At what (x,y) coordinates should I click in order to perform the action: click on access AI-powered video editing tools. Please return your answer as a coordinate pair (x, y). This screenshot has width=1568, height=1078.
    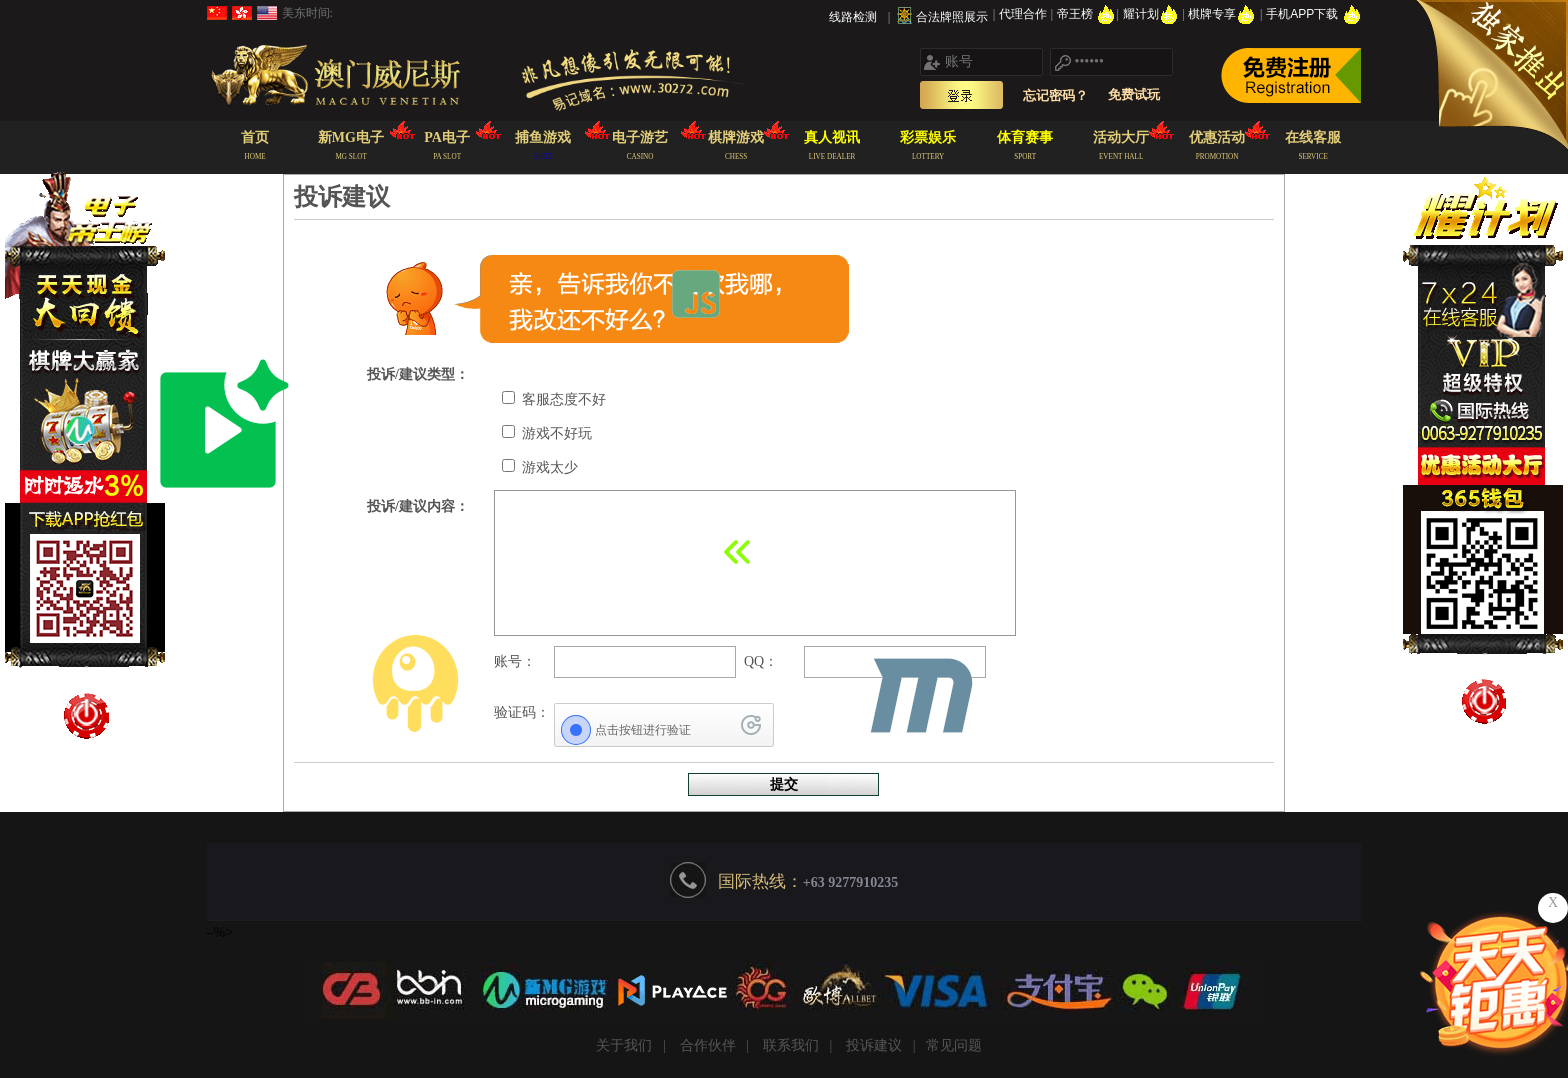
    Looking at the image, I should click on (218, 430).